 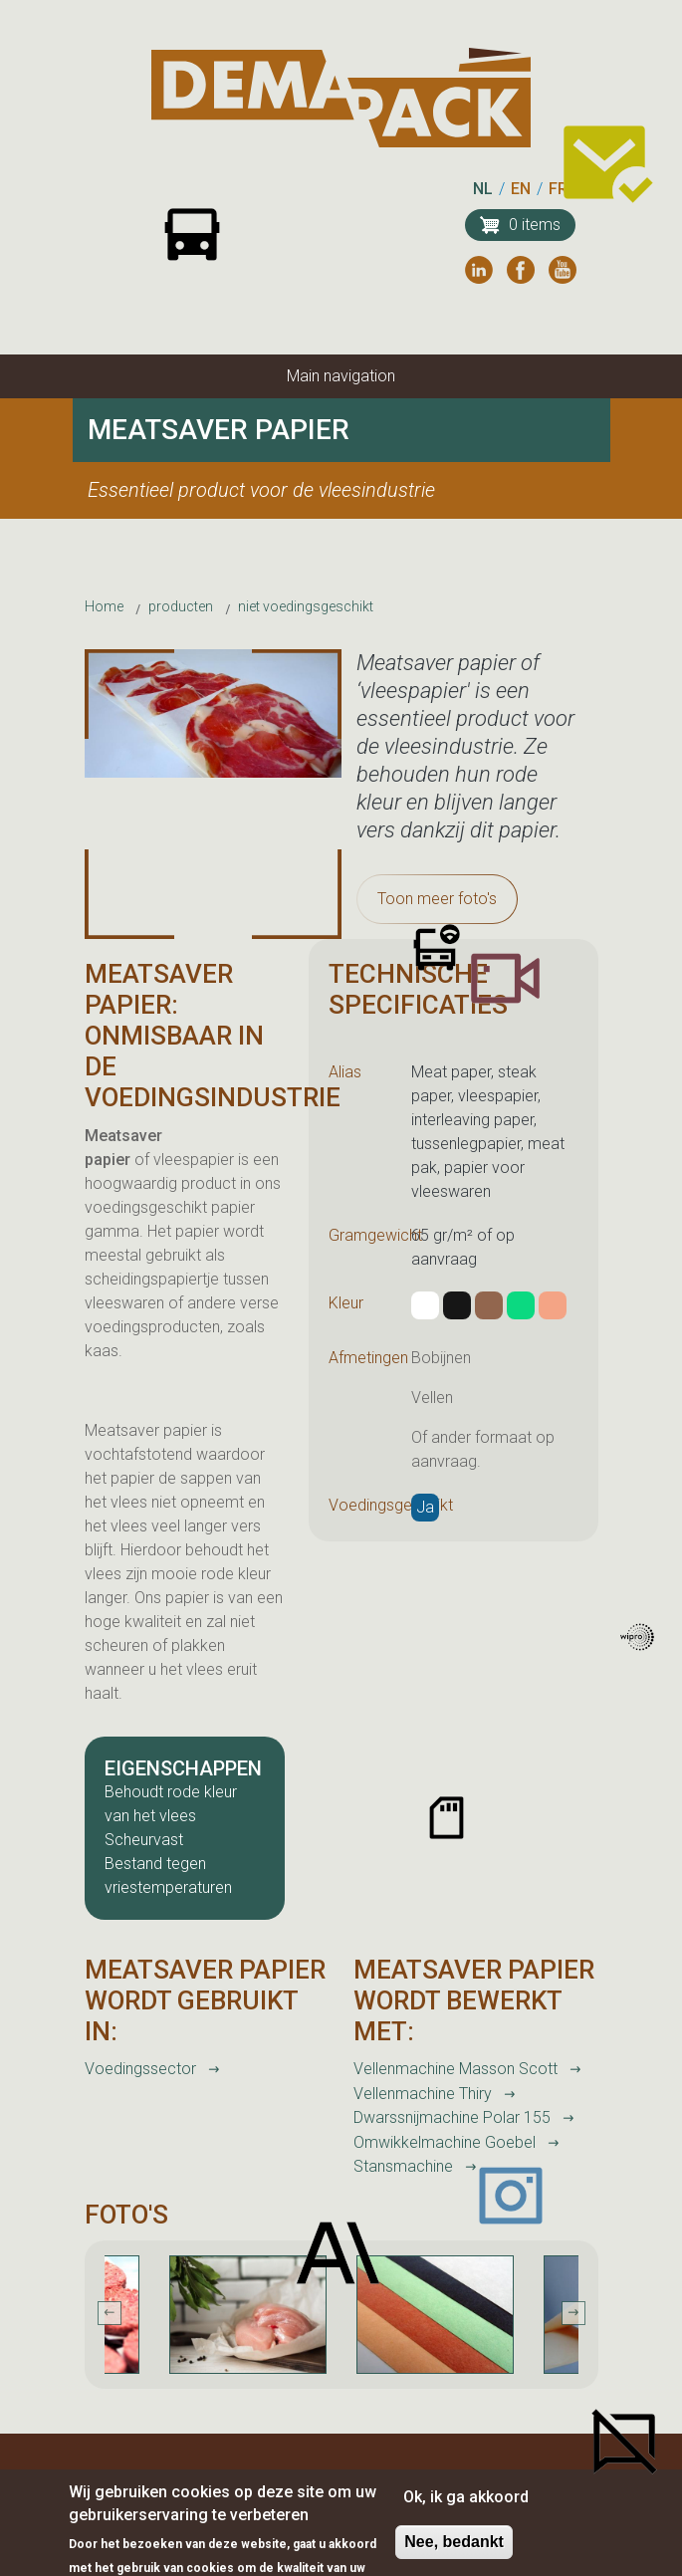 What do you see at coordinates (637, 1637) in the screenshot?
I see `visit the Wipro website or services` at bounding box center [637, 1637].